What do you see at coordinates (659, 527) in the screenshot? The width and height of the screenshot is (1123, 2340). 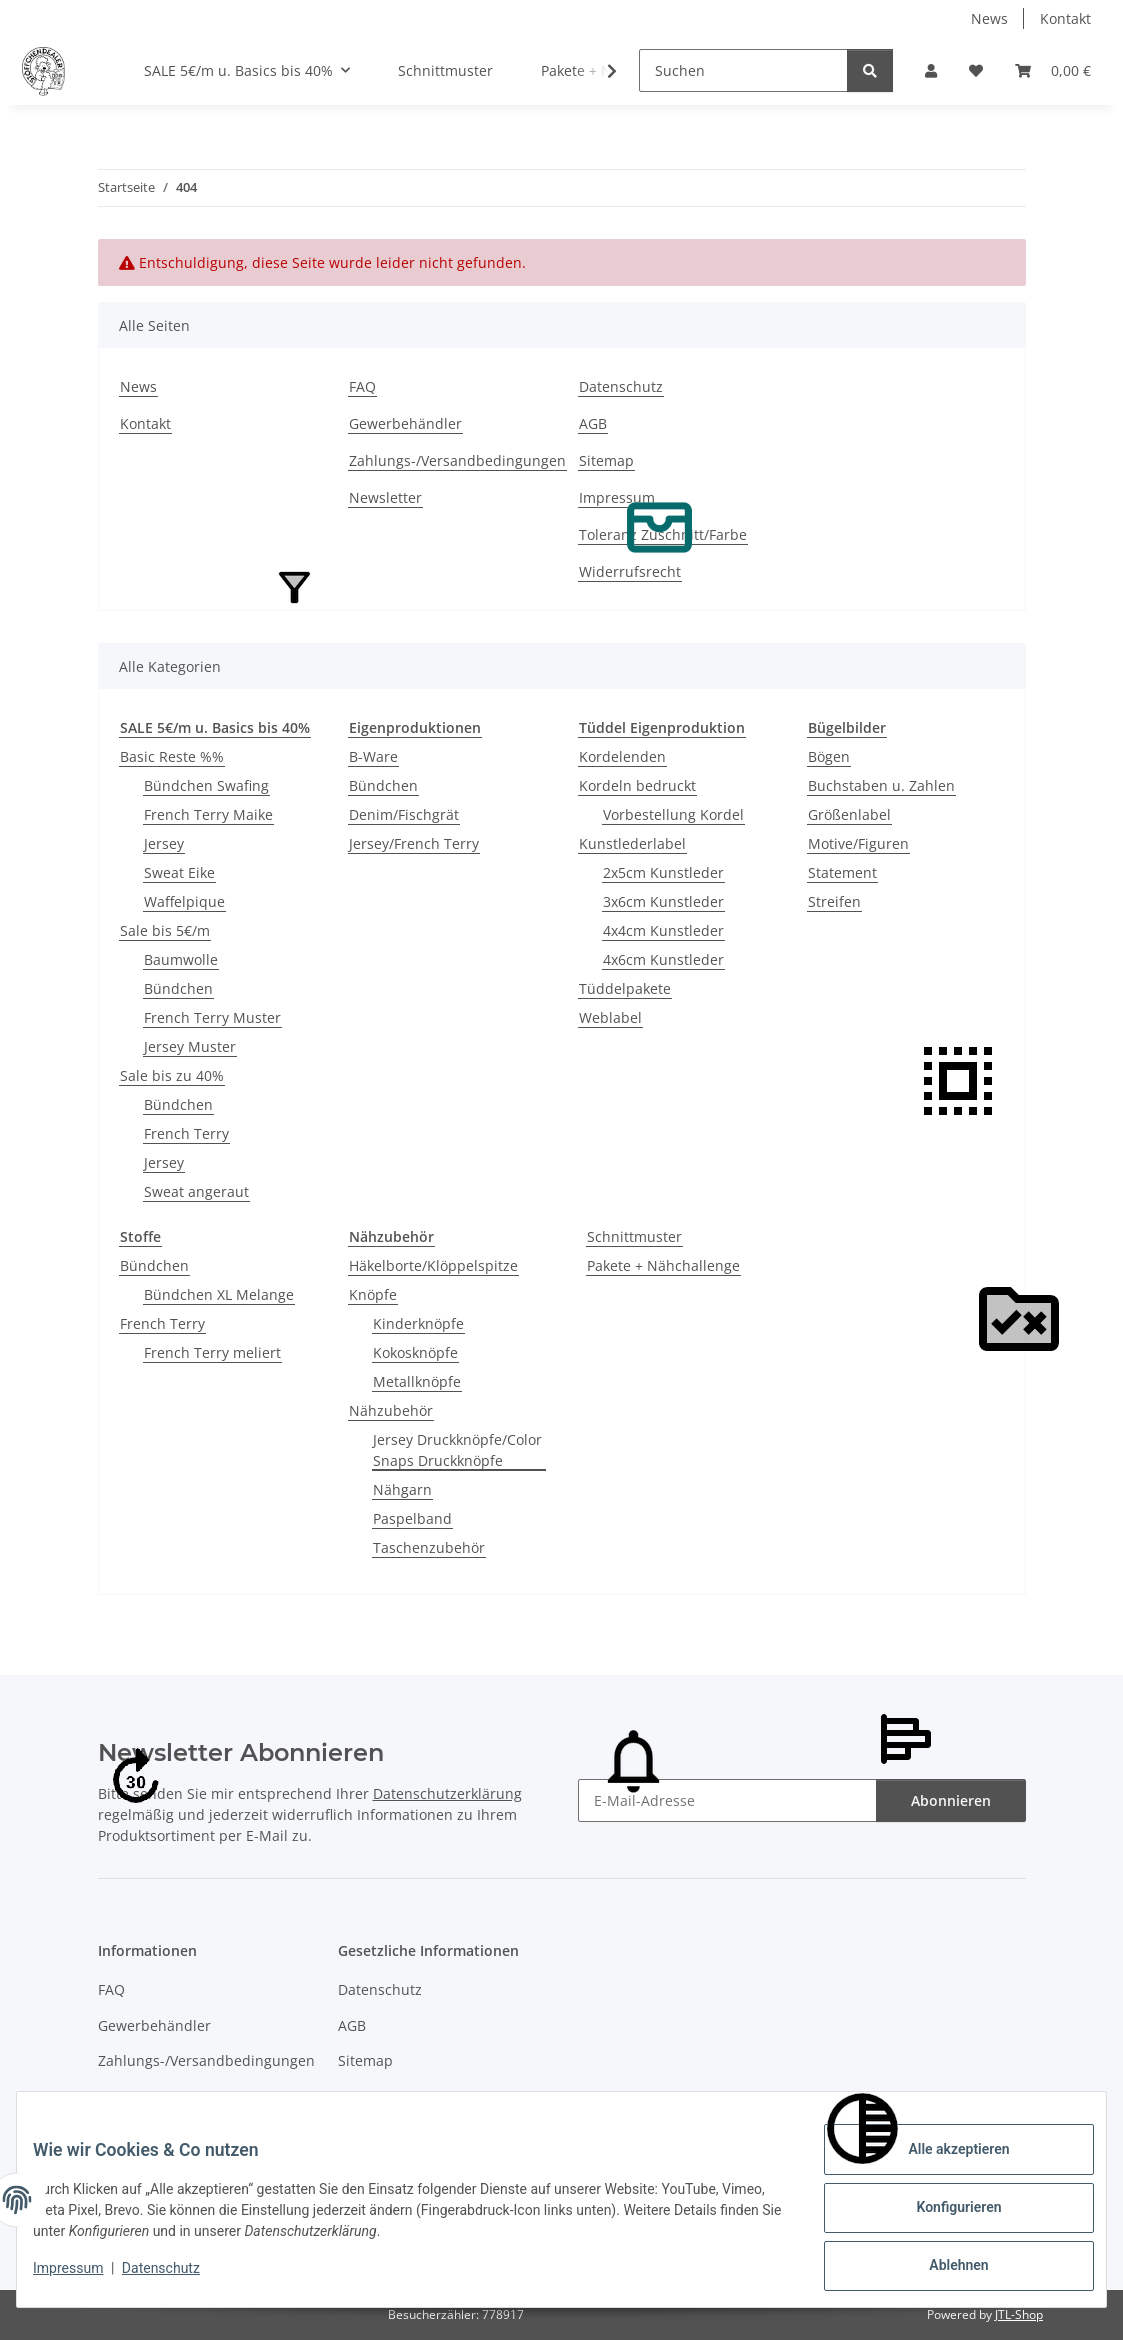 I see `access your wallet or saved payment methods` at bounding box center [659, 527].